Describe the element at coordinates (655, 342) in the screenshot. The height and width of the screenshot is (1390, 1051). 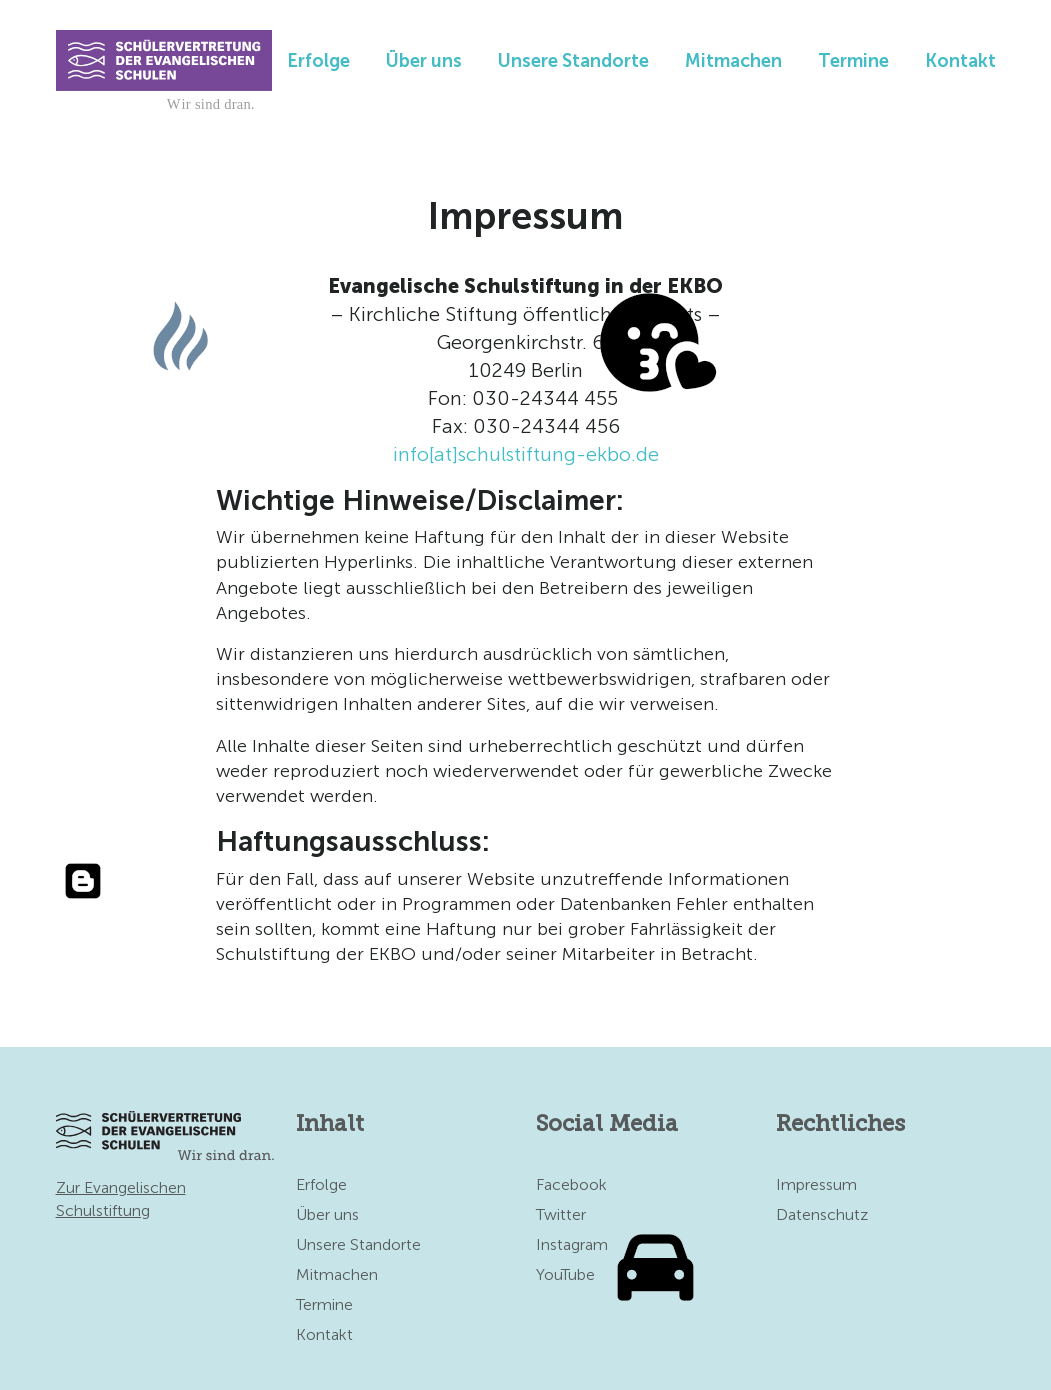
I see `send a kiss or flirty reaction` at that location.